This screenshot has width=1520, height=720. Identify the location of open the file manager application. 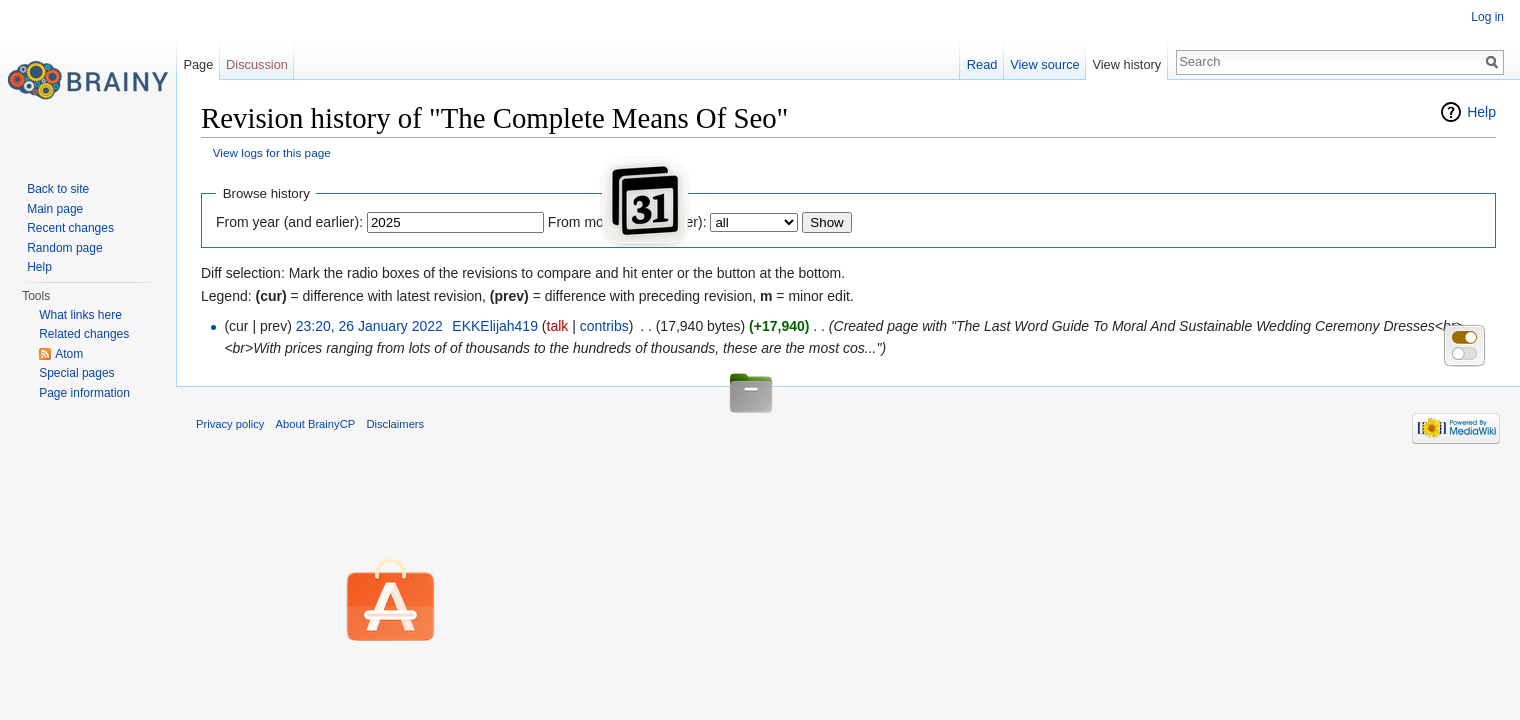
(751, 393).